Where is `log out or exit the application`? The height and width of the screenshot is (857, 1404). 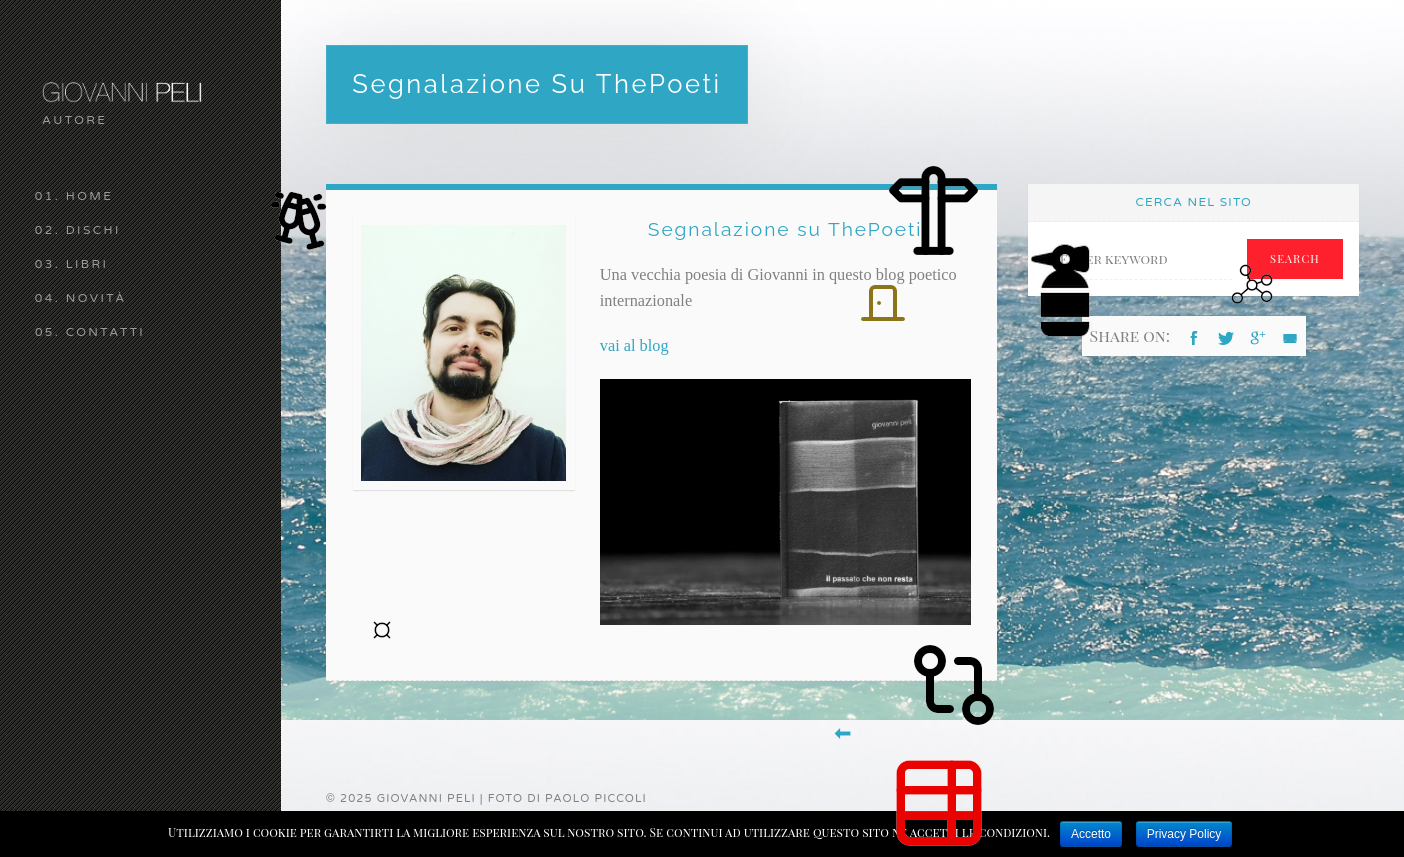
log out or exit the application is located at coordinates (883, 303).